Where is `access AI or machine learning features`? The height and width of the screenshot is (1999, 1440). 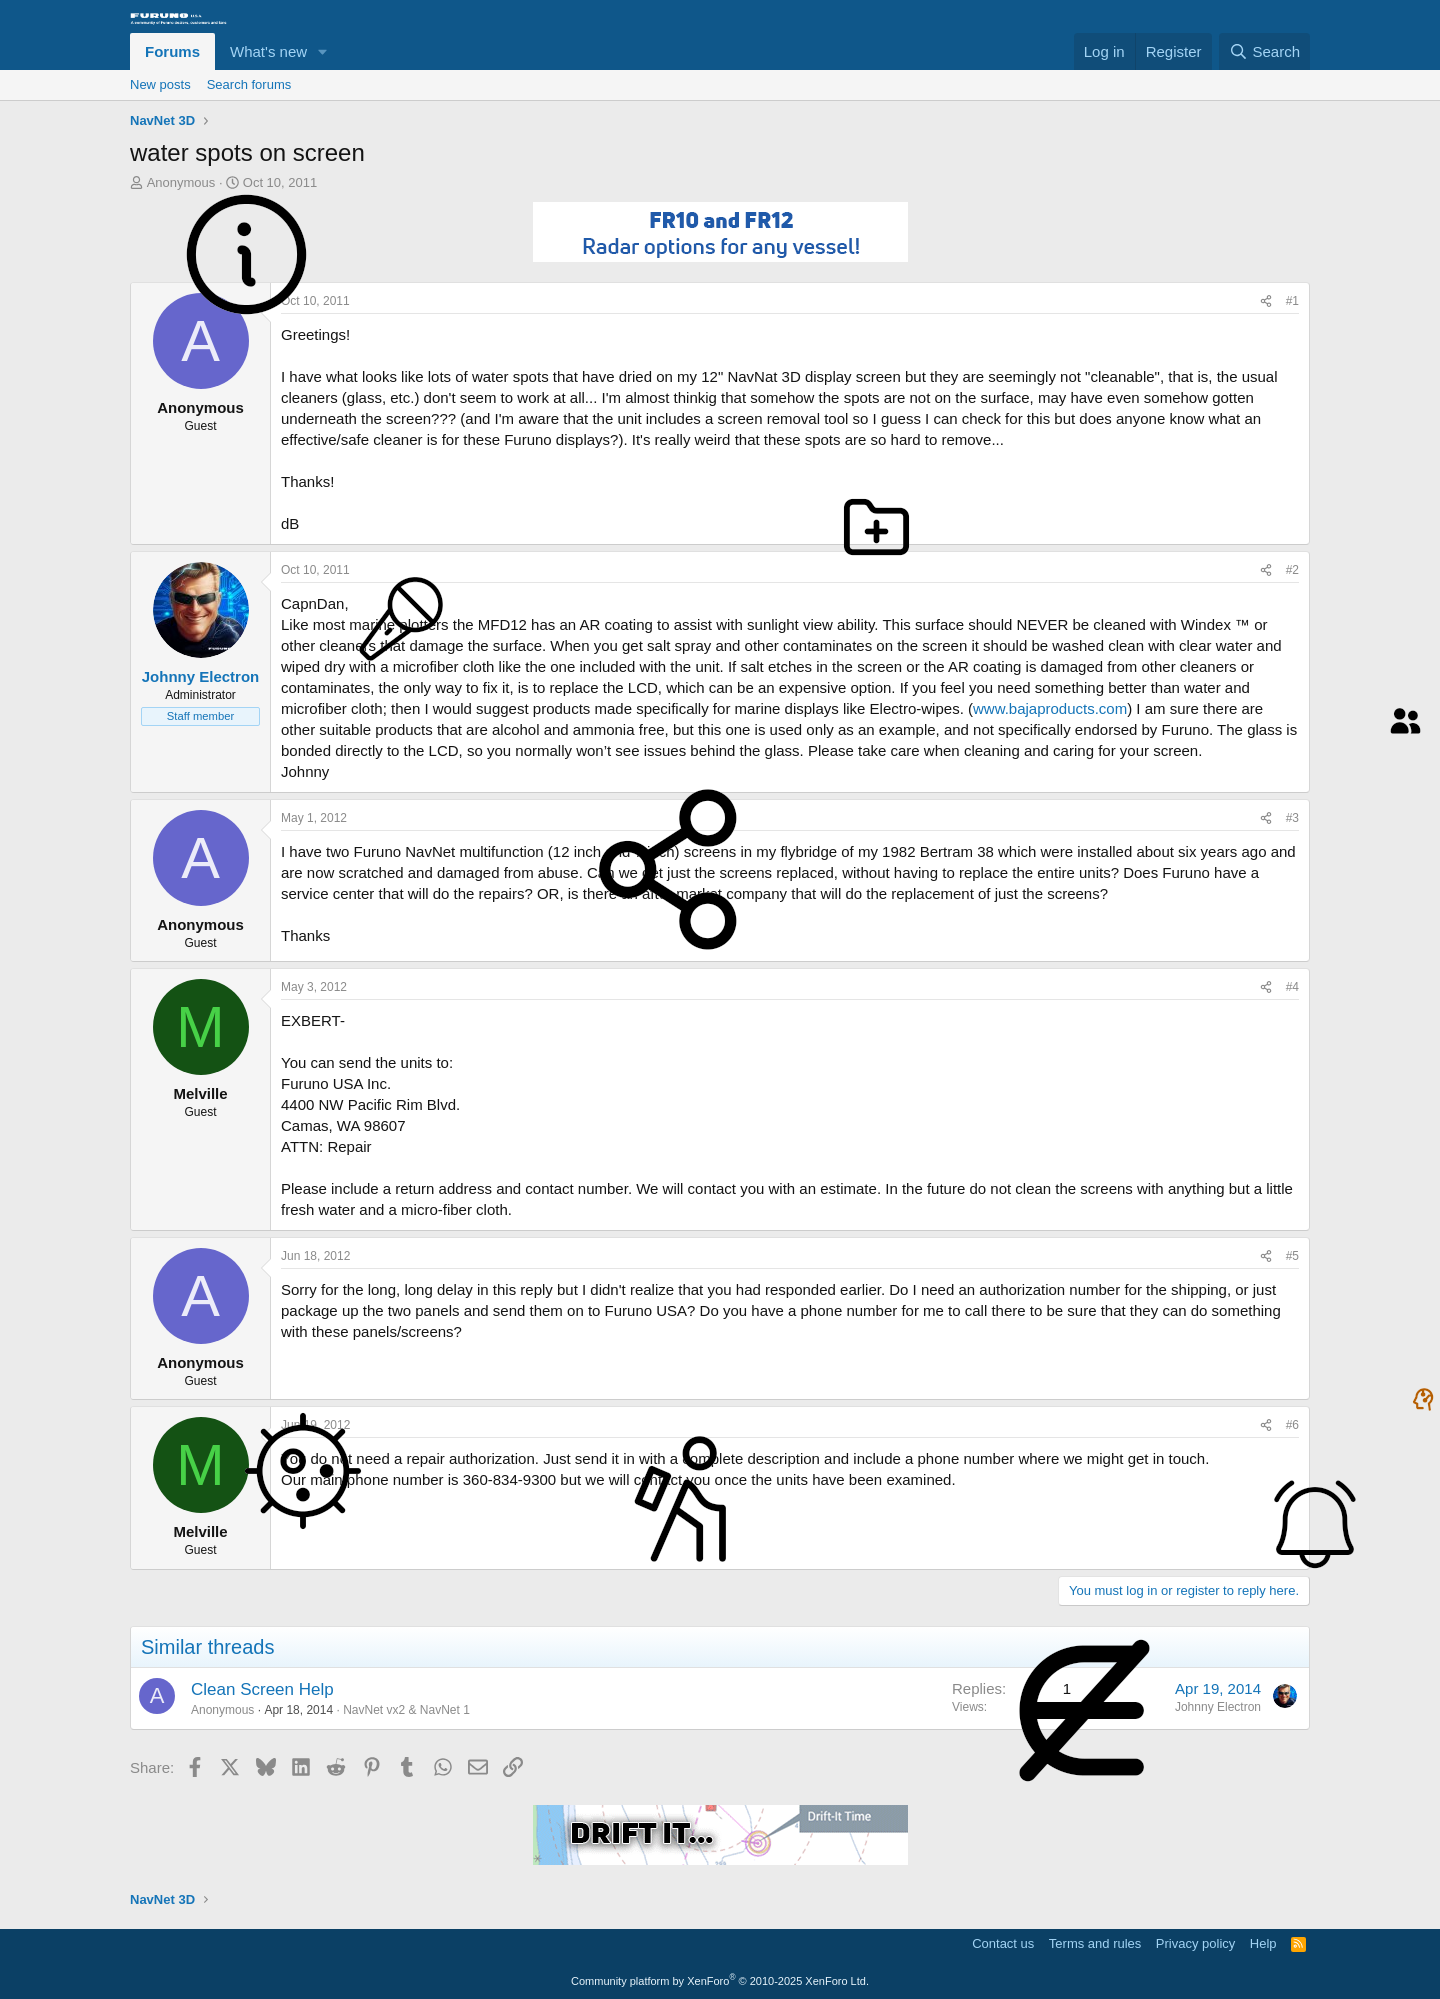
access AI or machine learning features is located at coordinates (1423, 1399).